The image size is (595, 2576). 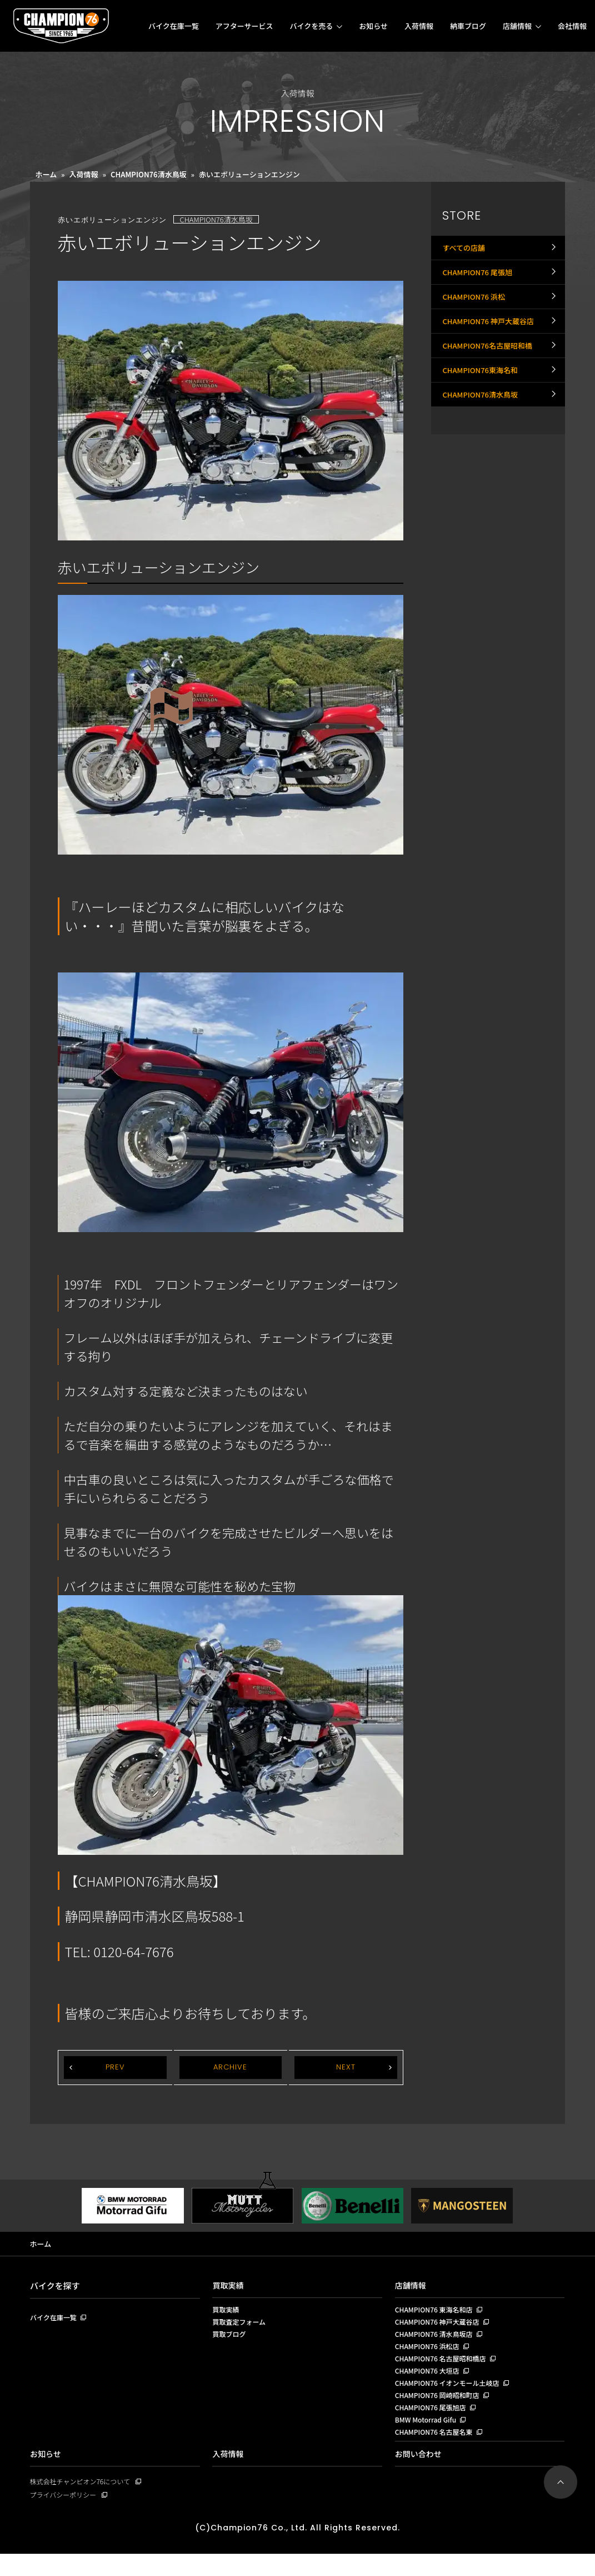 What do you see at coordinates (111, 1708) in the screenshot?
I see `undo previous action` at bounding box center [111, 1708].